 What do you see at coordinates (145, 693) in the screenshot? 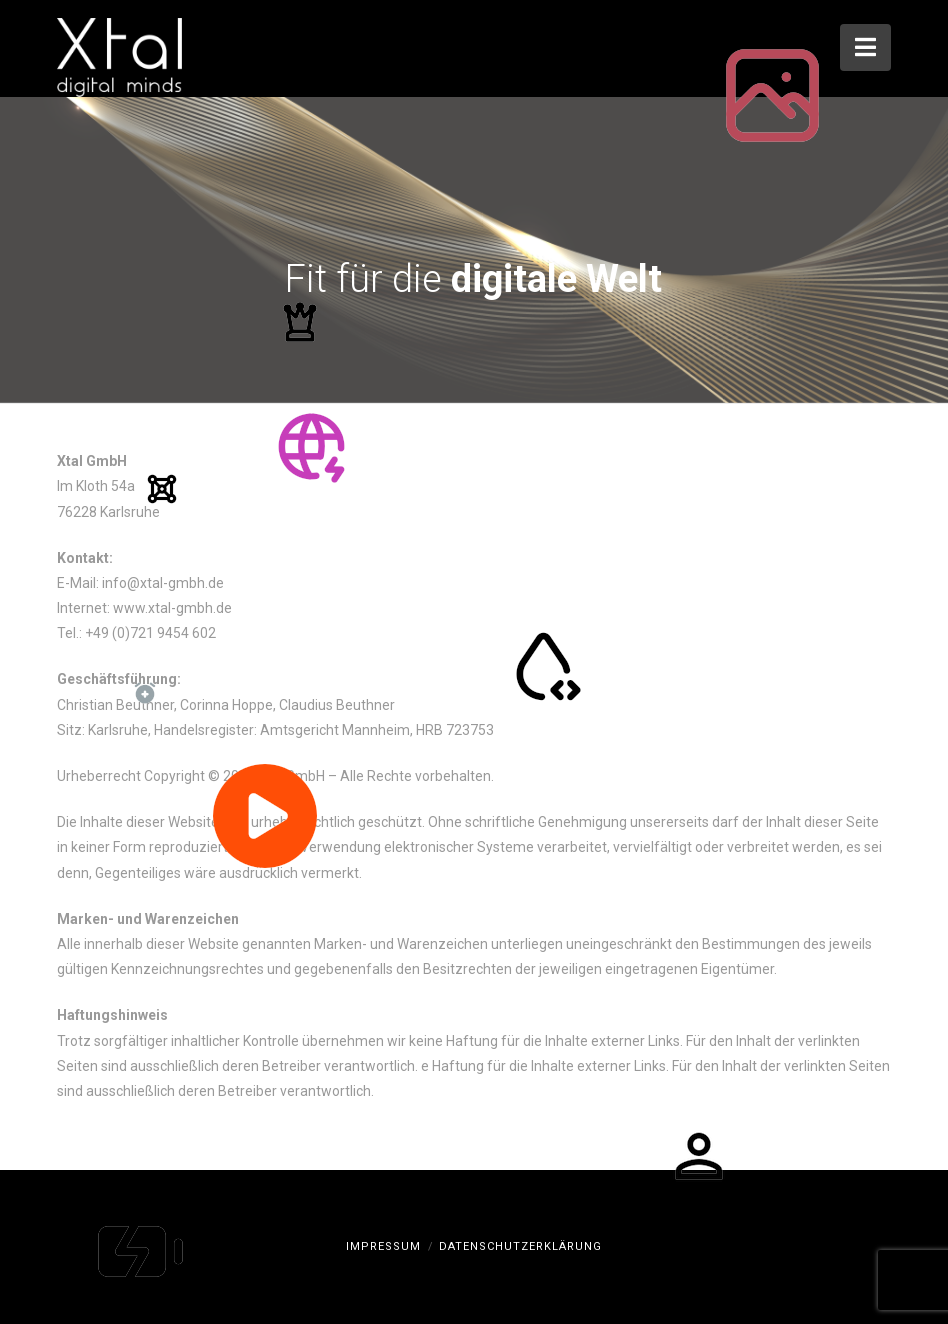
I see `add a new alarm` at bounding box center [145, 693].